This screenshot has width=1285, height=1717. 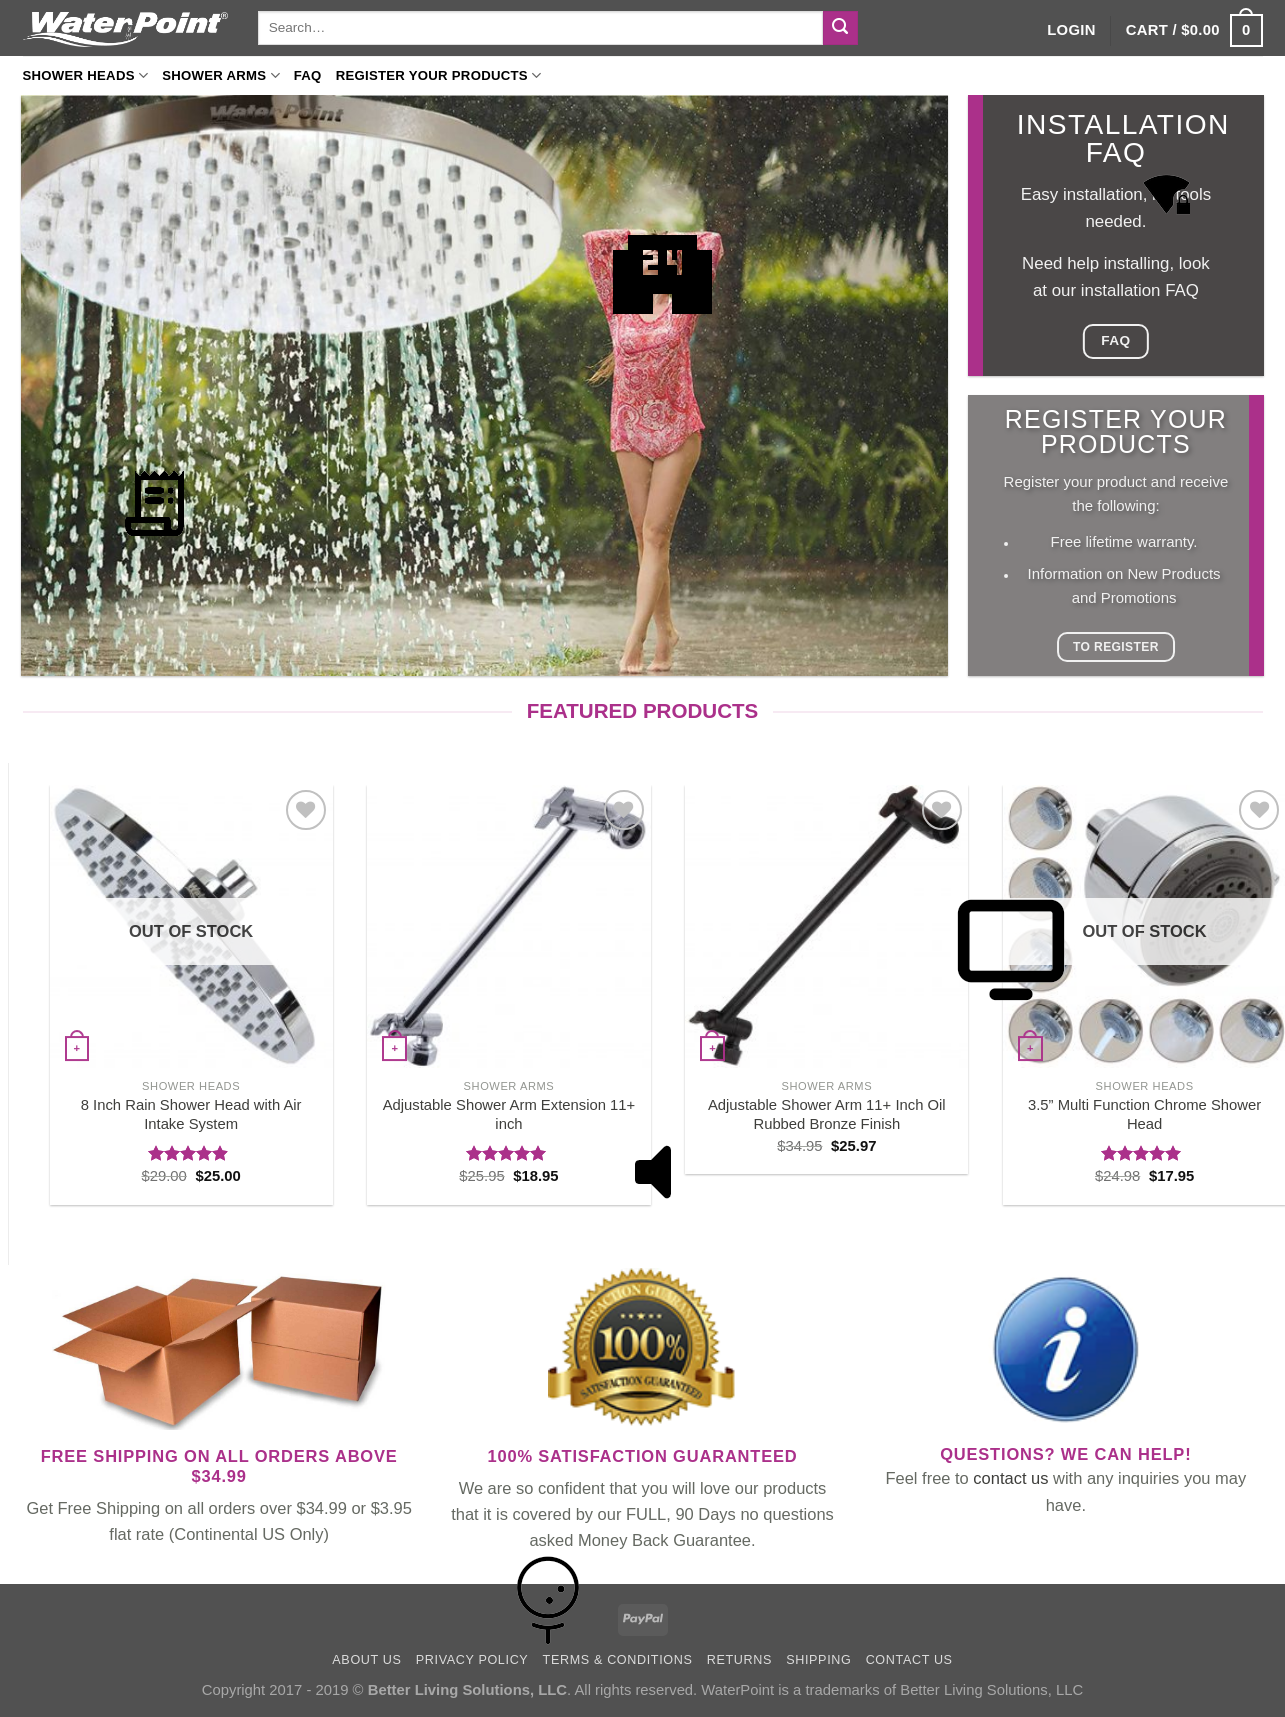 I want to click on view transaction history or receipts, so click(x=154, y=503).